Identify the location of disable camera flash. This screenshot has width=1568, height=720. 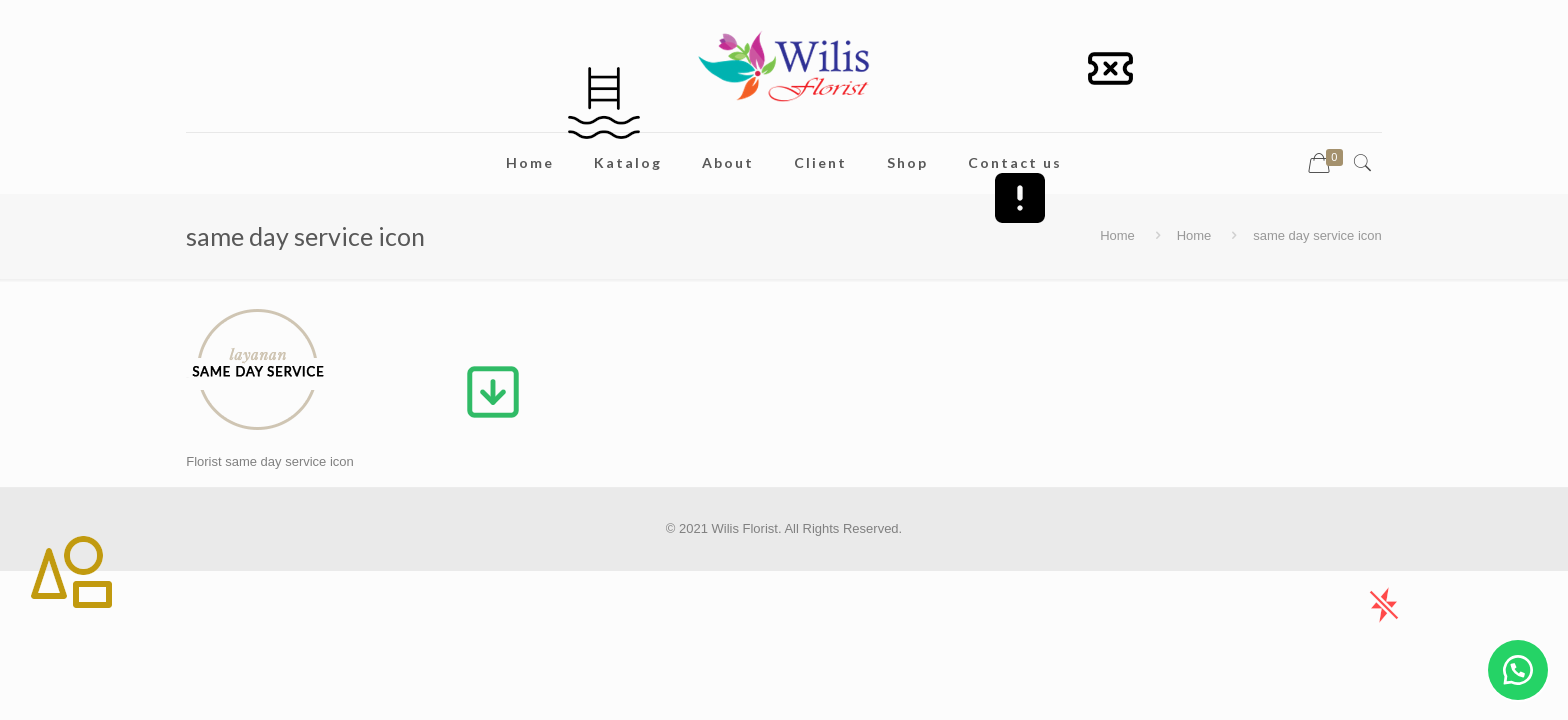
(1384, 605).